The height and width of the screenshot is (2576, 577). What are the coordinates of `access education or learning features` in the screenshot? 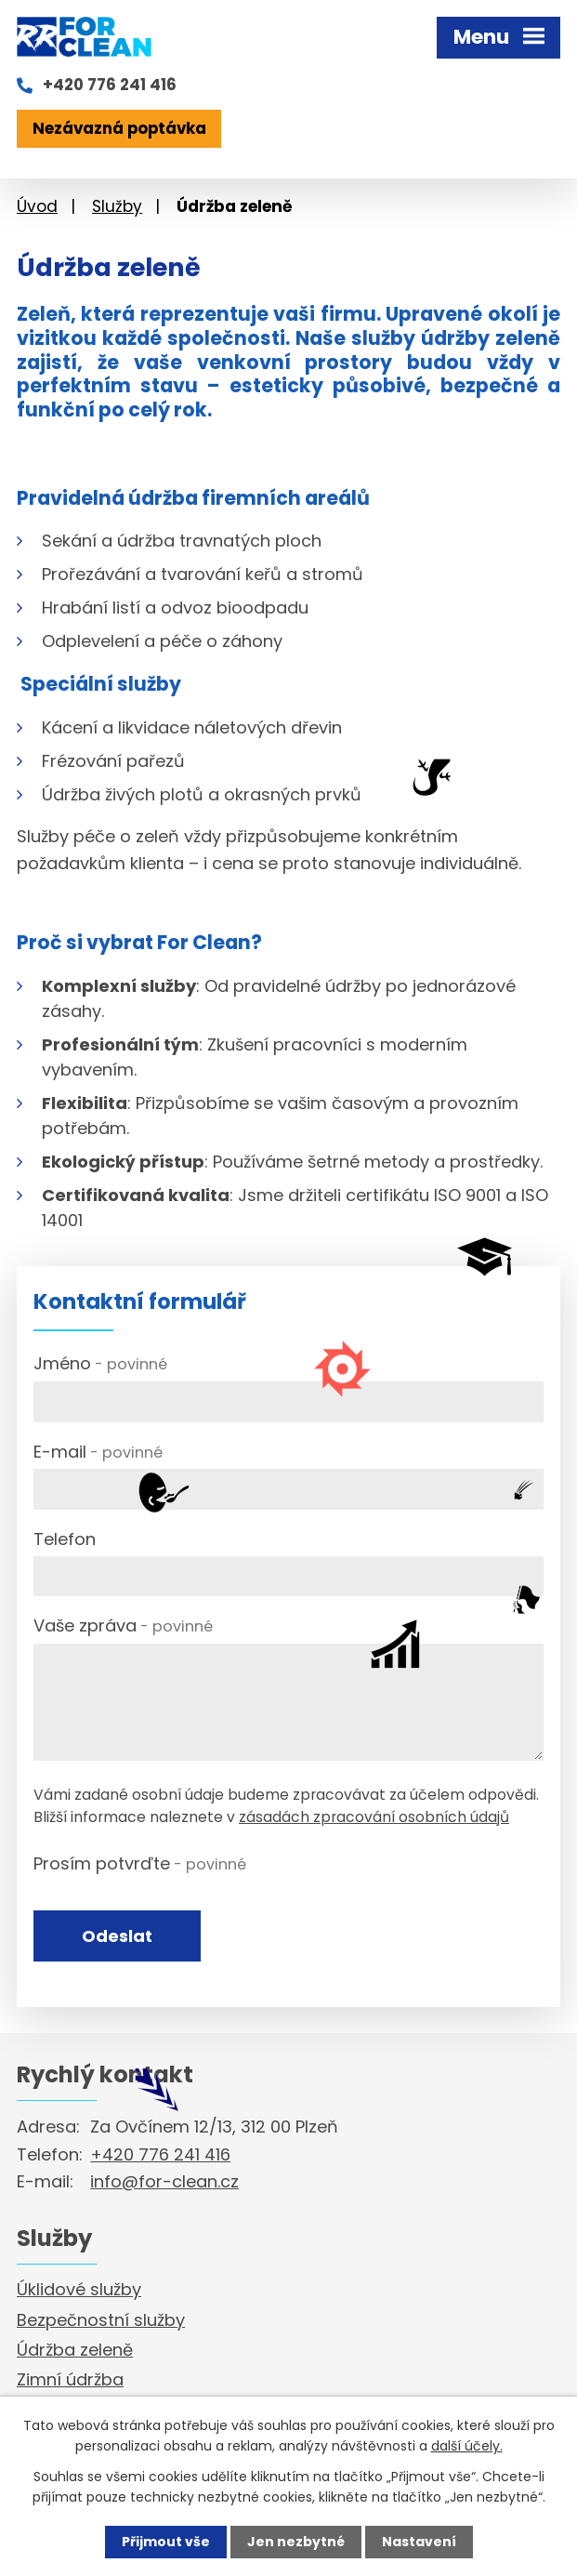 It's located at (484, 1257).